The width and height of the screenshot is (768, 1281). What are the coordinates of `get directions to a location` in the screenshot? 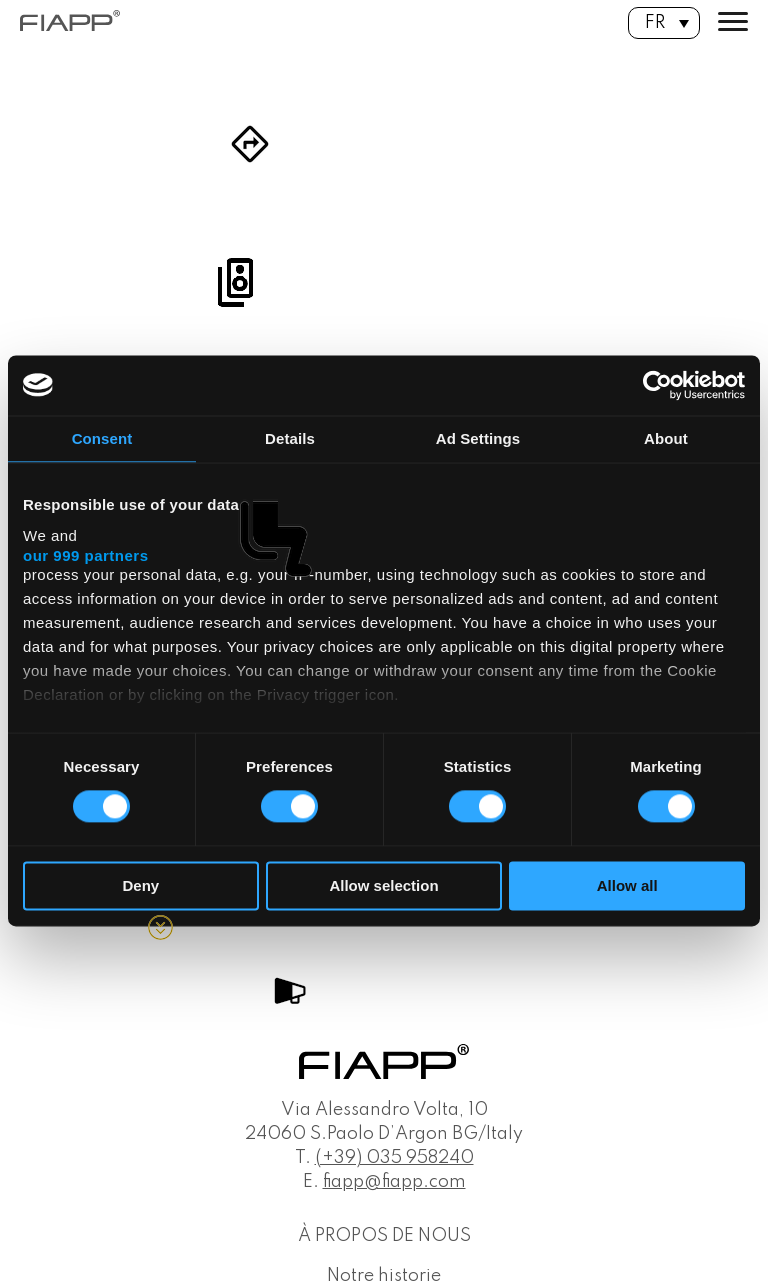 It's located at (250, 144).